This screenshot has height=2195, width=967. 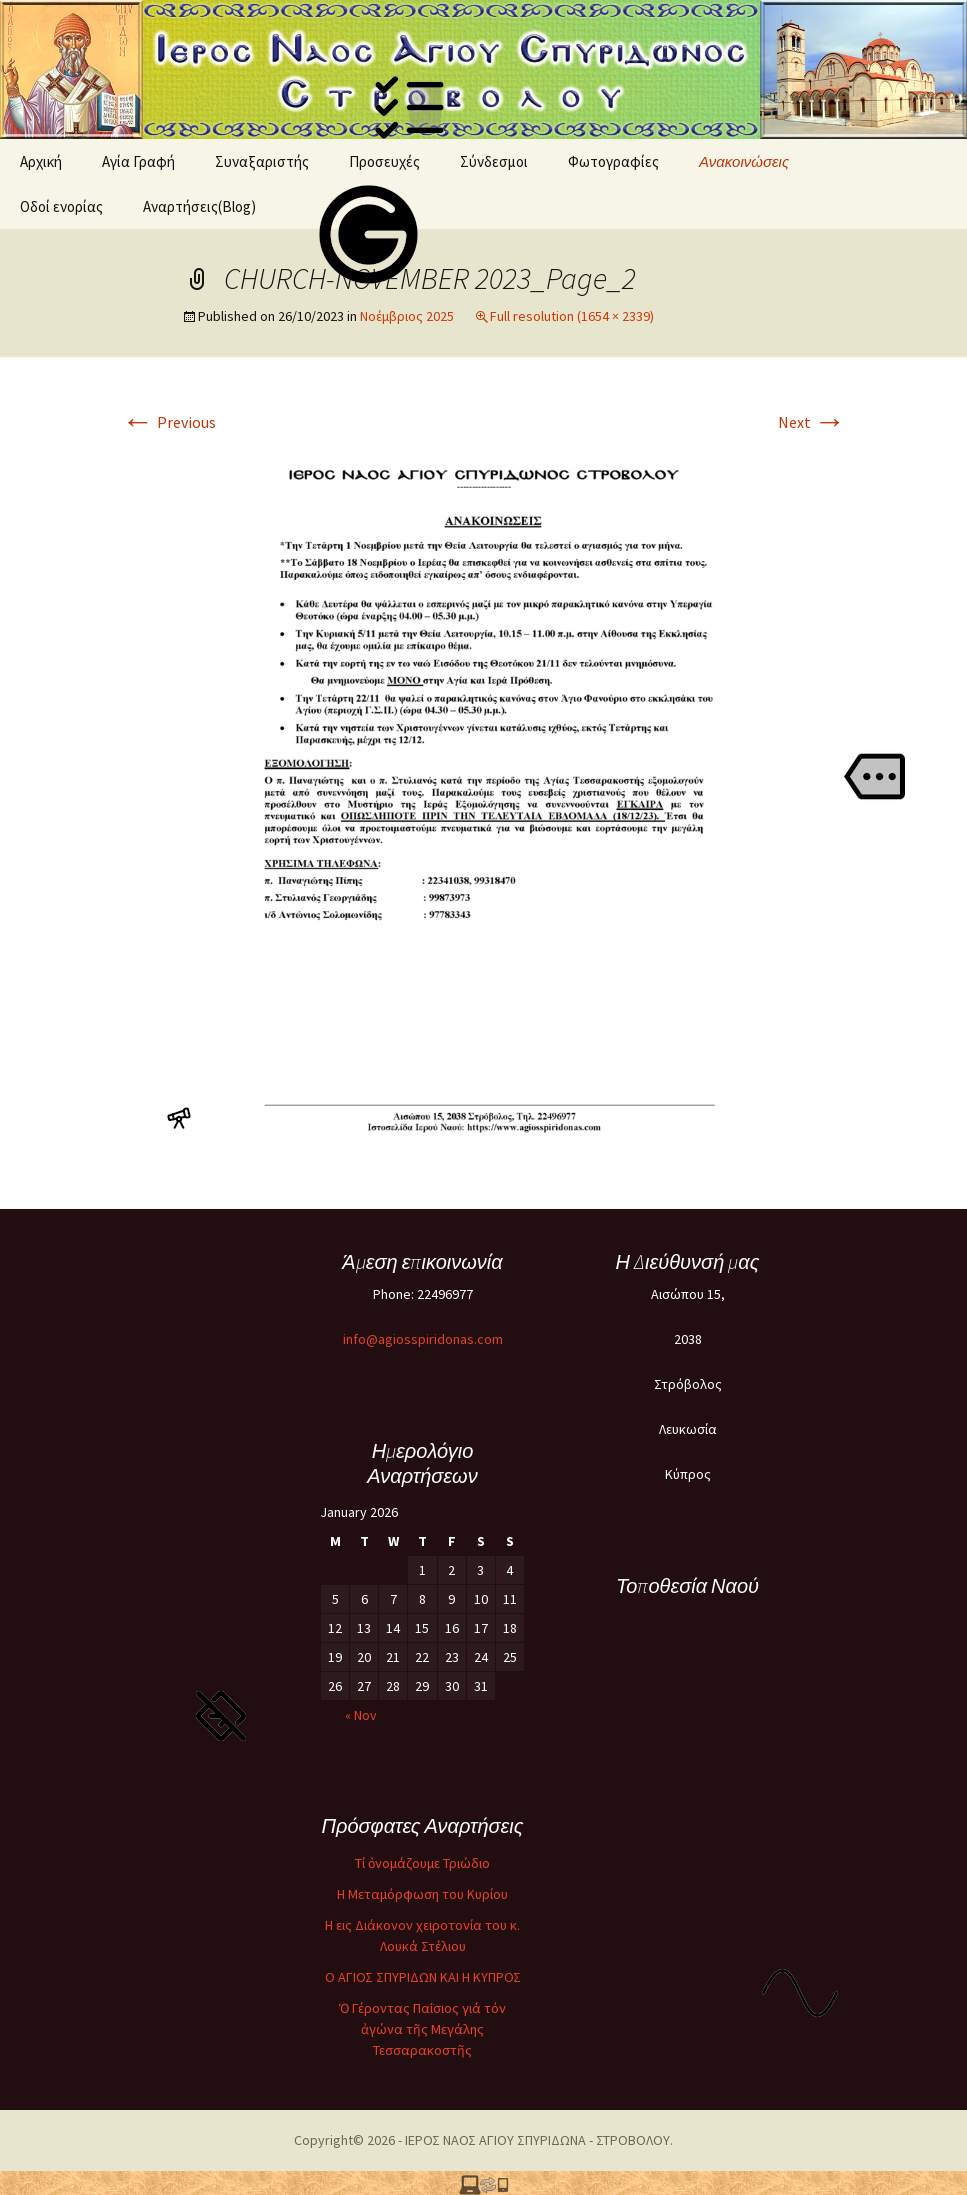 What do you see at coordinates (179, 1118) in the screenshot?
I see `explore or discover new content` at bounding box center [179, 1118].